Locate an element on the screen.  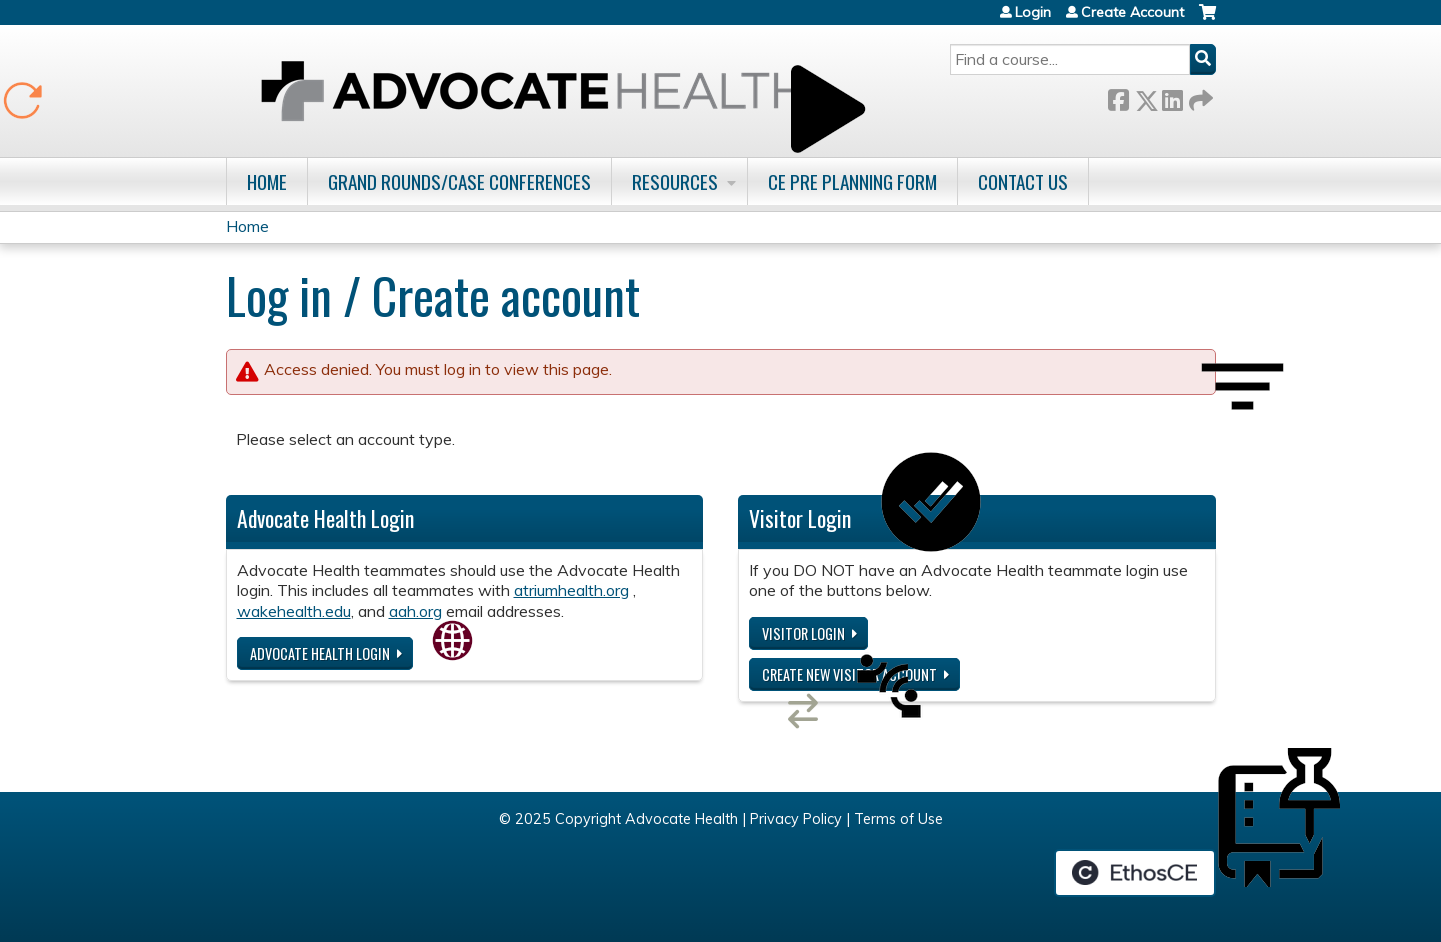
all tasks completed successfully is located at coordinates (931, 502).